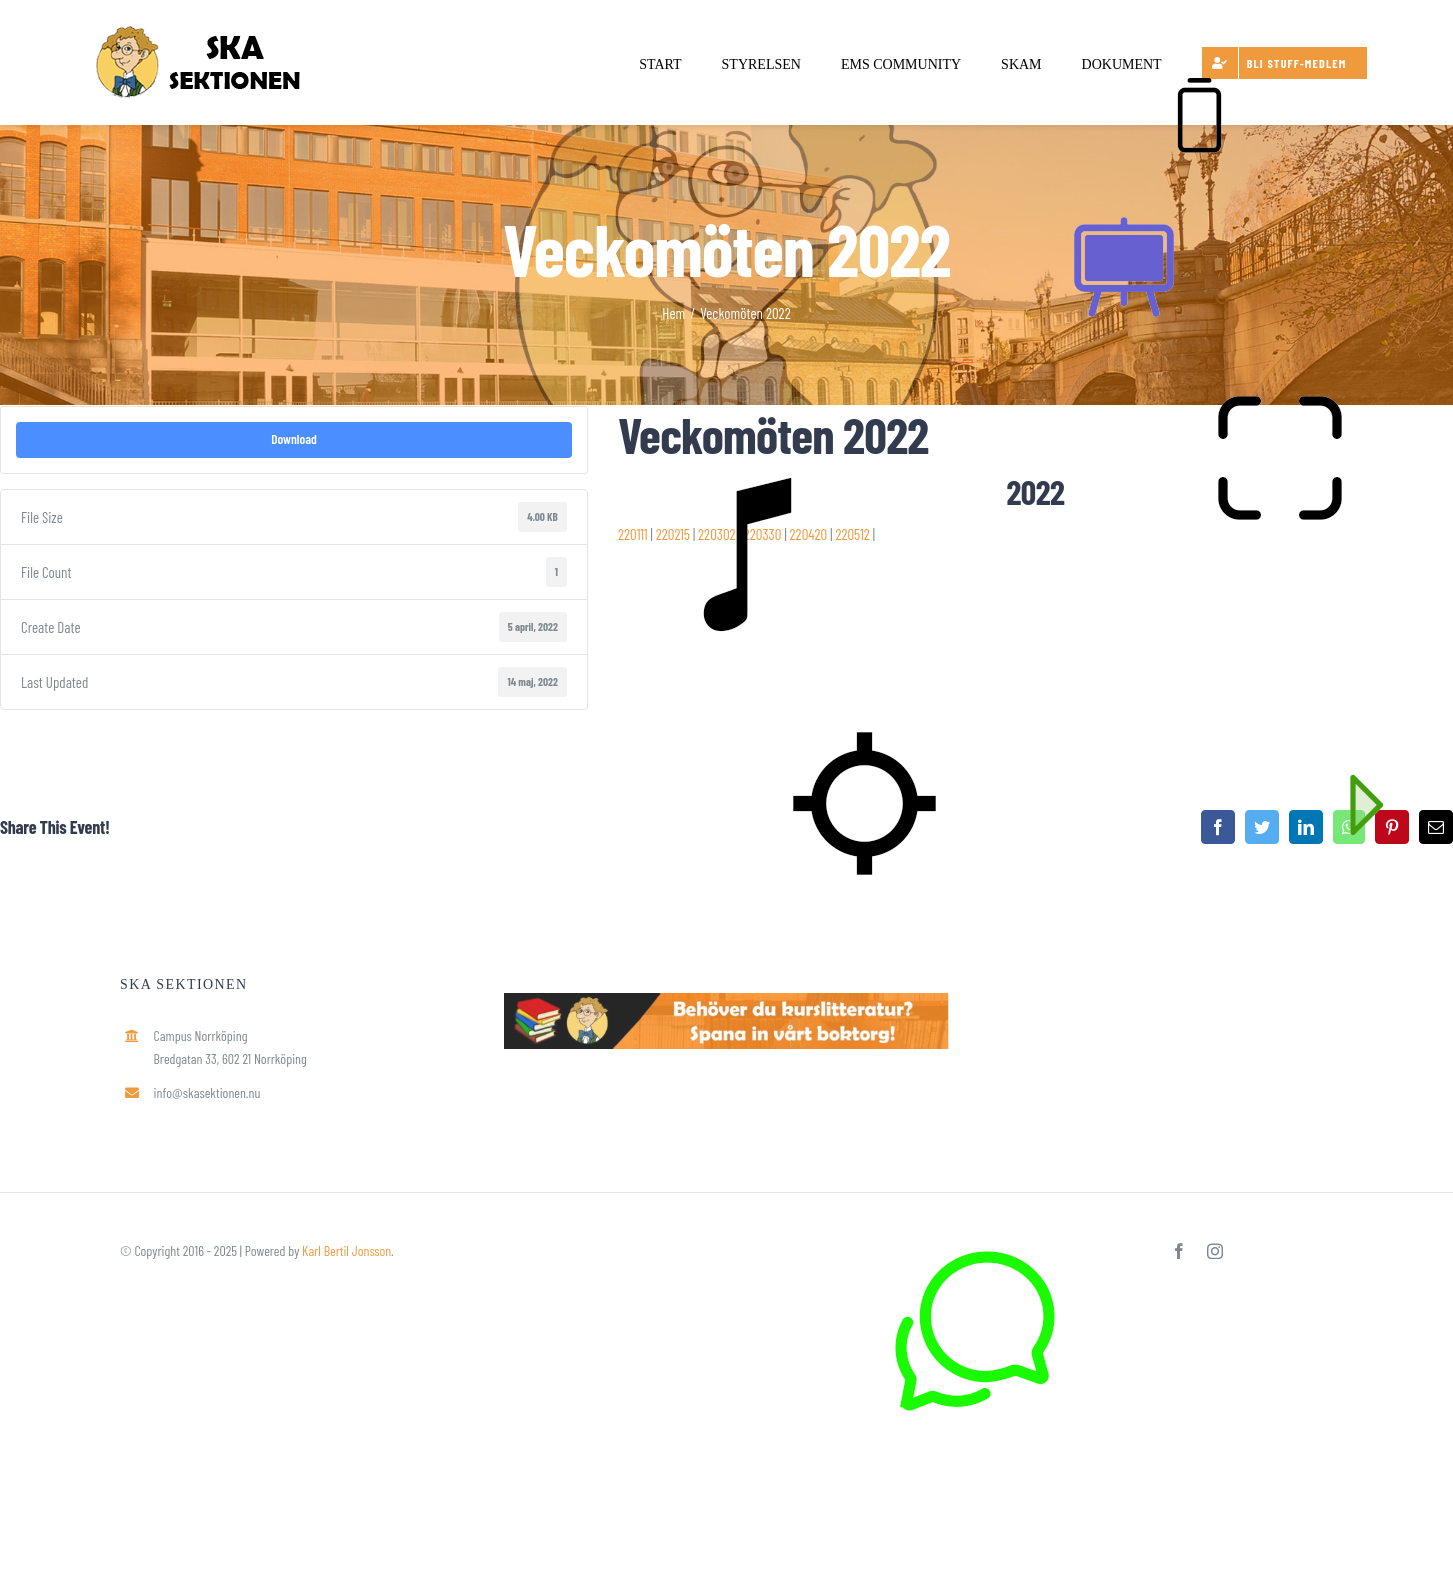 The height and width of the screenshot is (1589, 1453). What do you see at coordinates (864, 803) in the screenshot?
I see `find my current location` at bounding box center [864, 803].